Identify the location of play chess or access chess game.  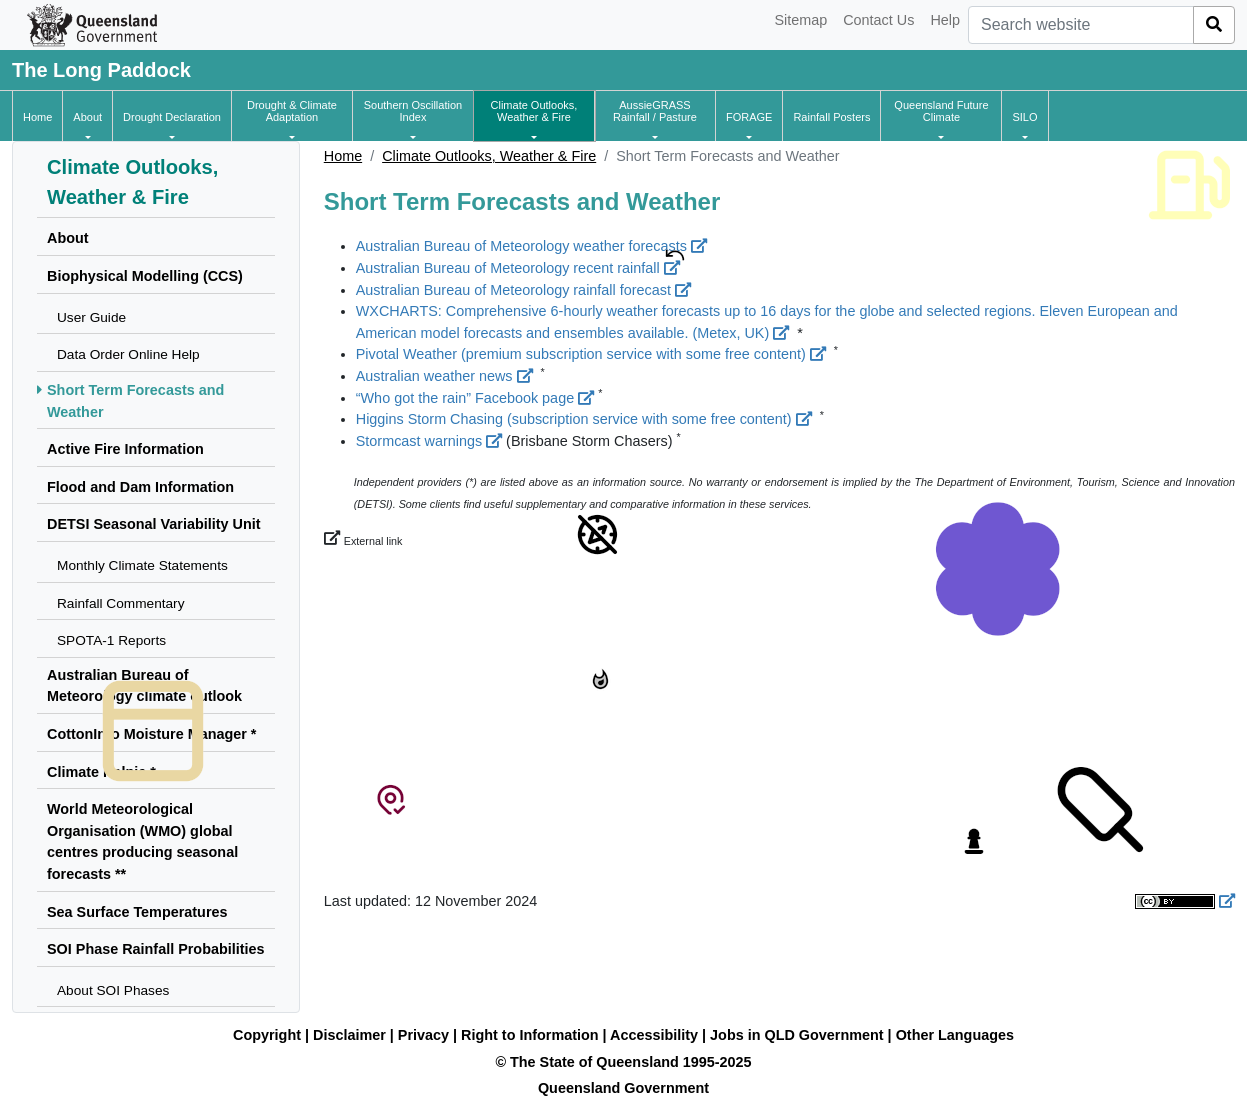
(974, 842).